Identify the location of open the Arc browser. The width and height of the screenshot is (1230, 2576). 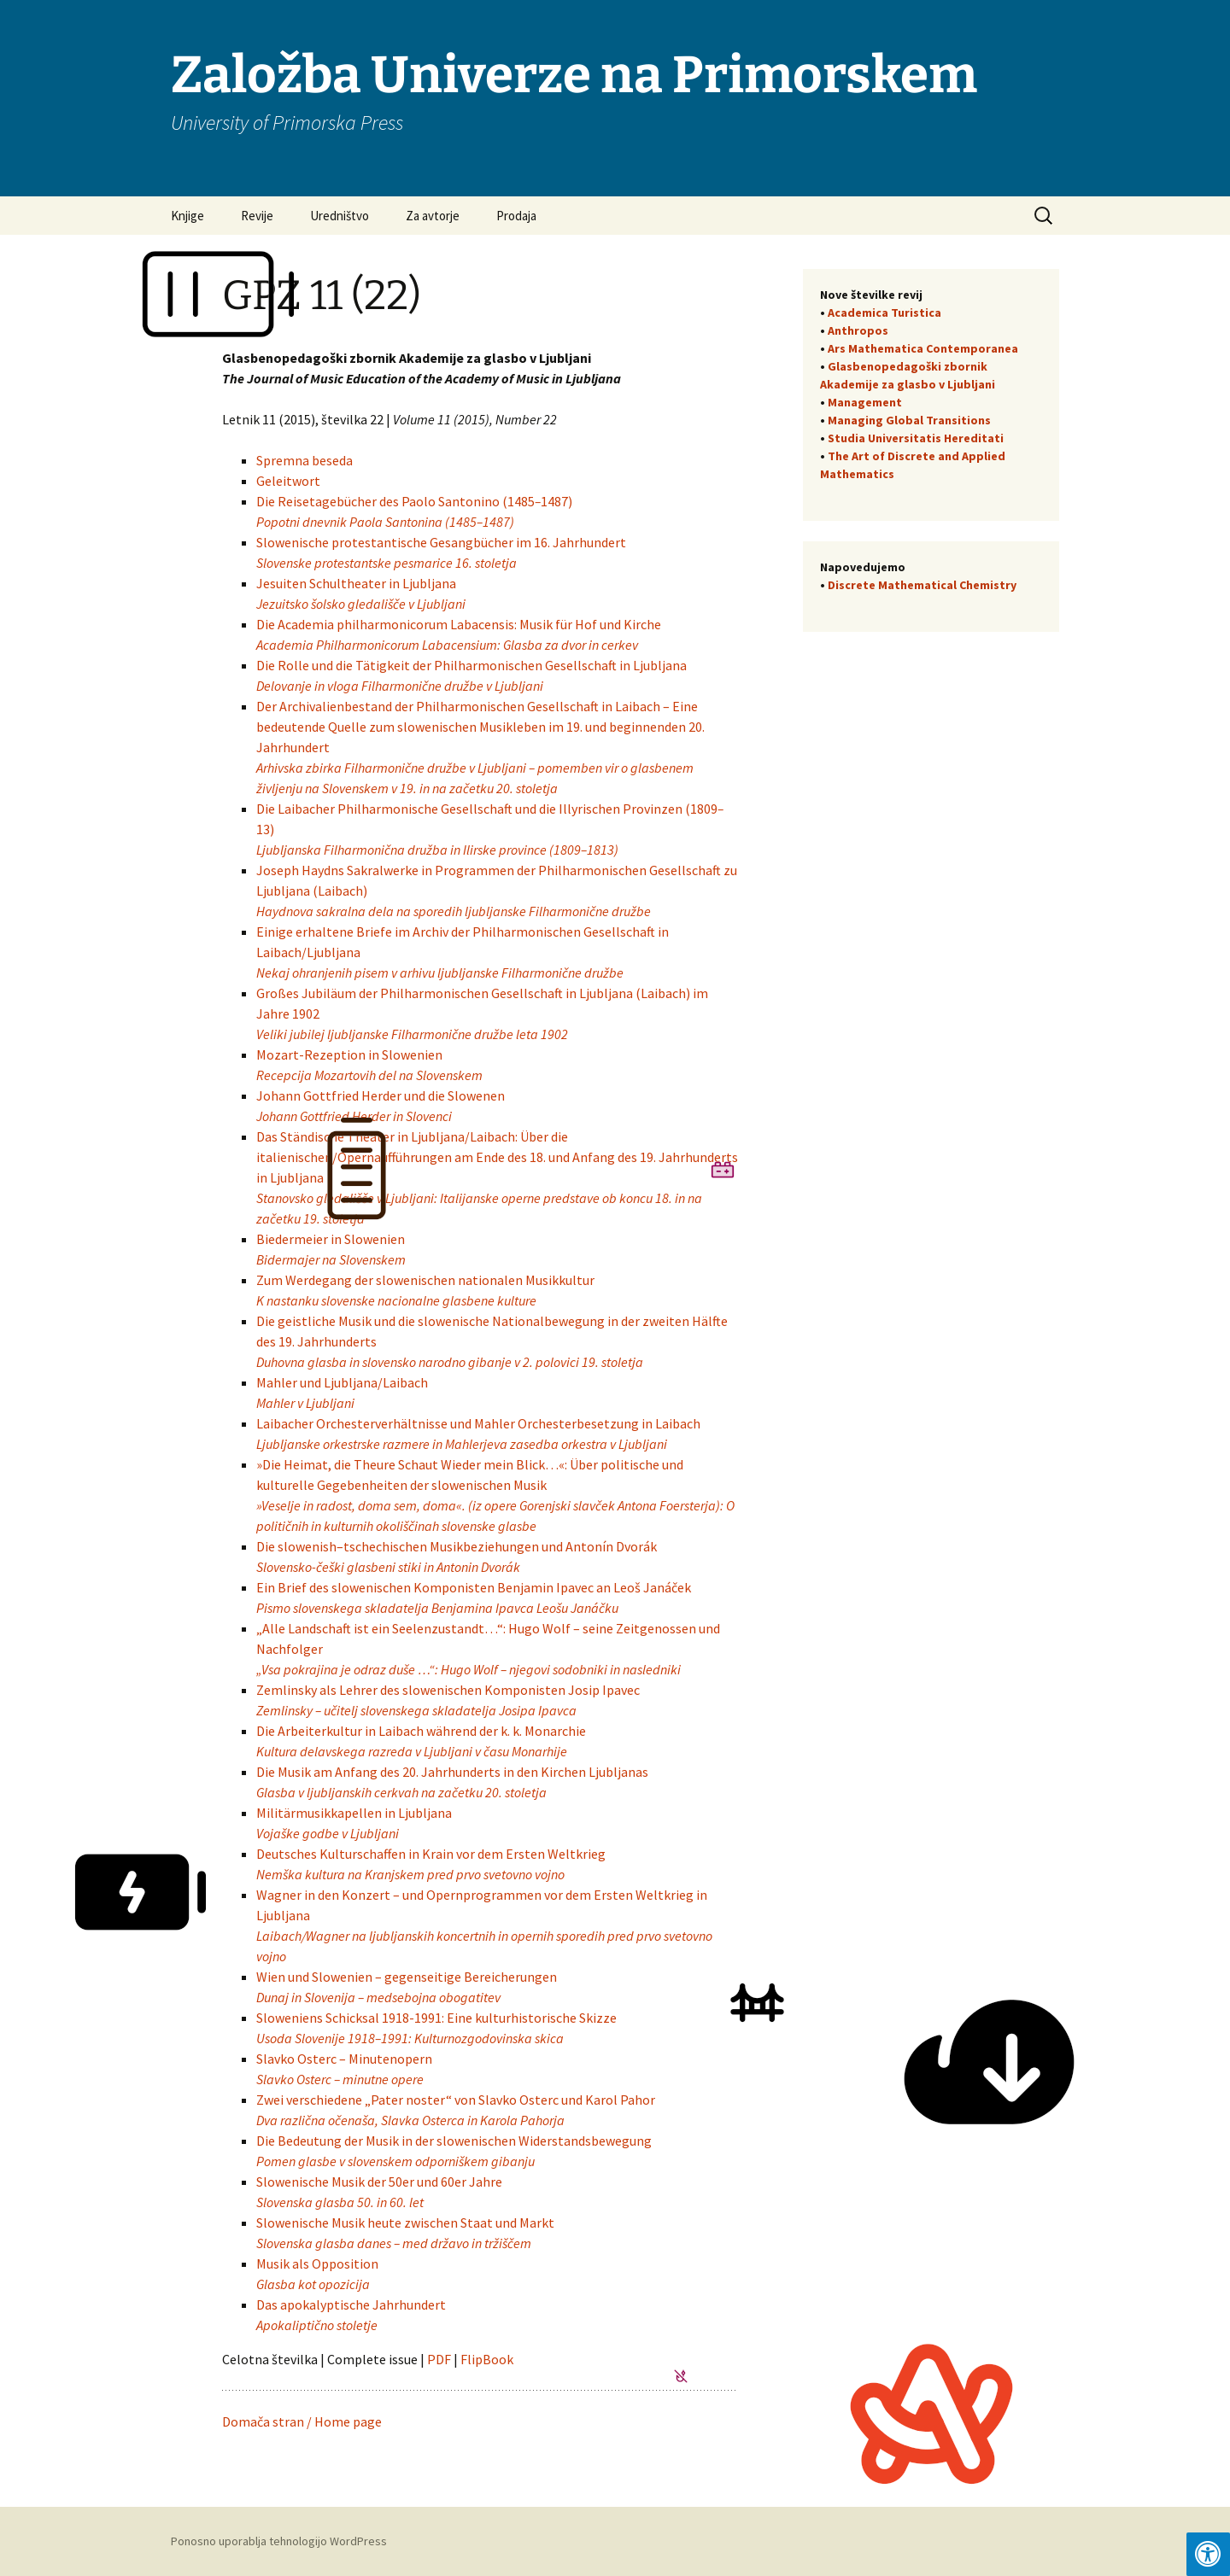
(931, 2417).